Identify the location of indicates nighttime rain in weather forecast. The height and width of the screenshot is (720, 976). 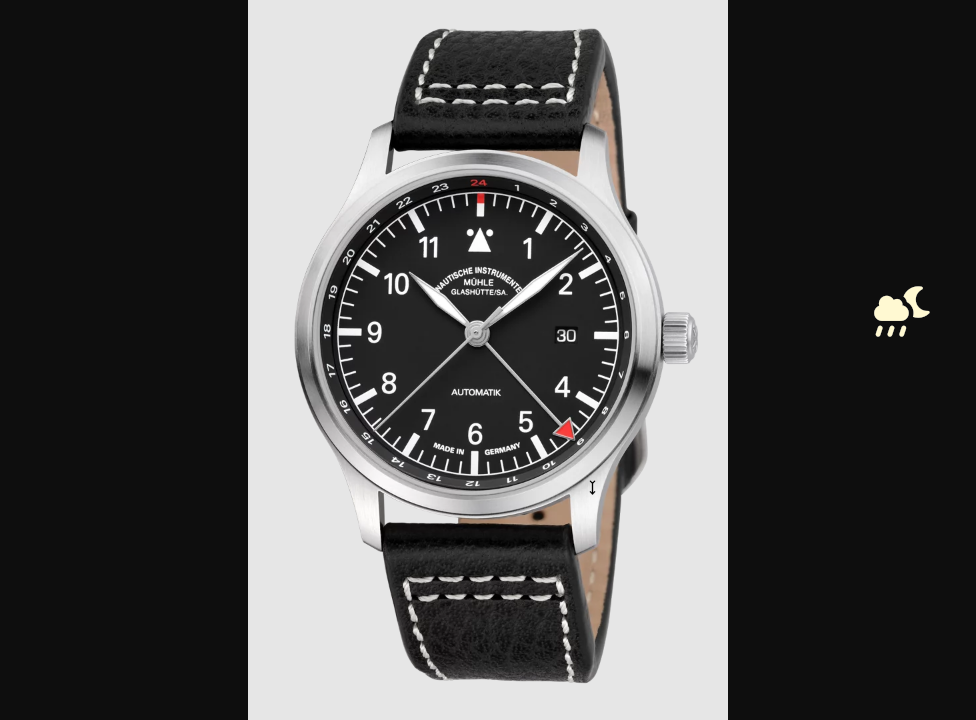
(902, 311).